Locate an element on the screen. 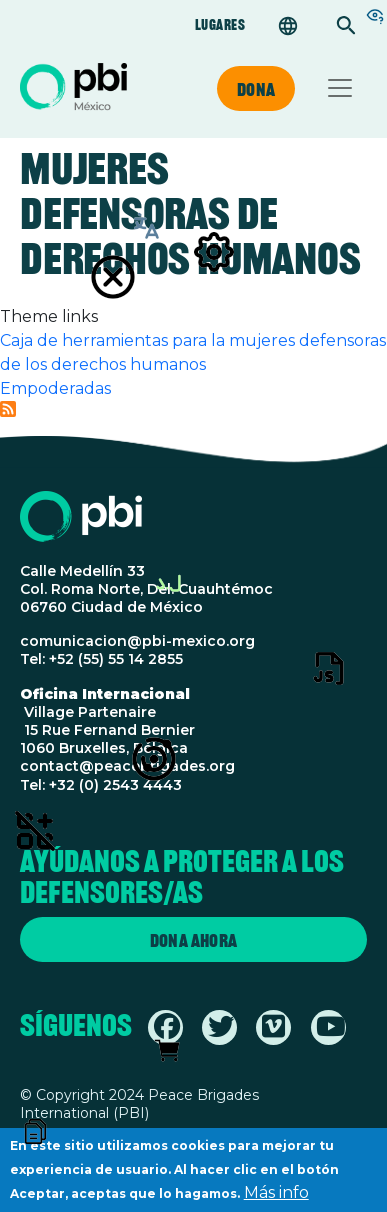 This screenshot has width=387, height=1212. view all files is located at coordinates (35, 1131).